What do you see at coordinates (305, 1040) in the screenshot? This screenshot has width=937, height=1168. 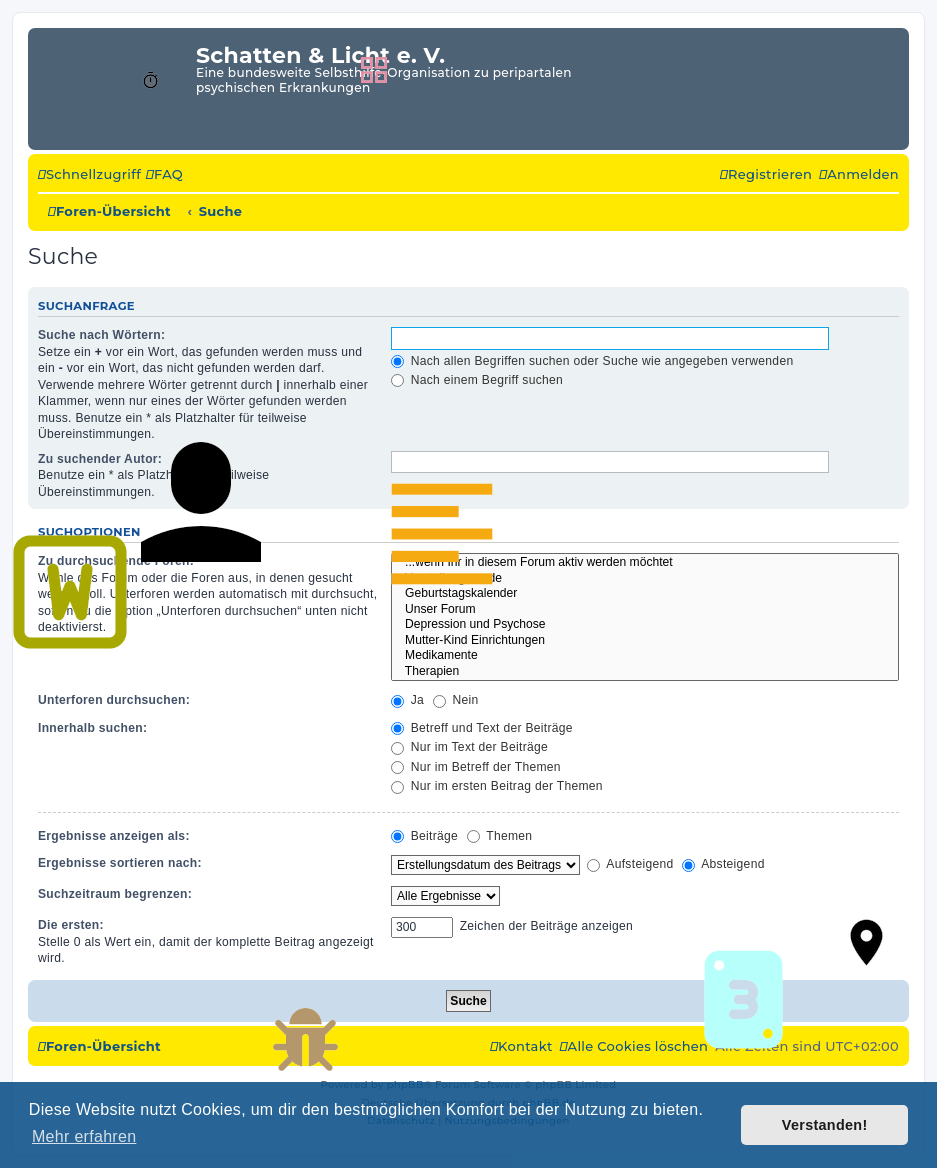 I see `report a bug or issue` at bounding box center [305, 1040].